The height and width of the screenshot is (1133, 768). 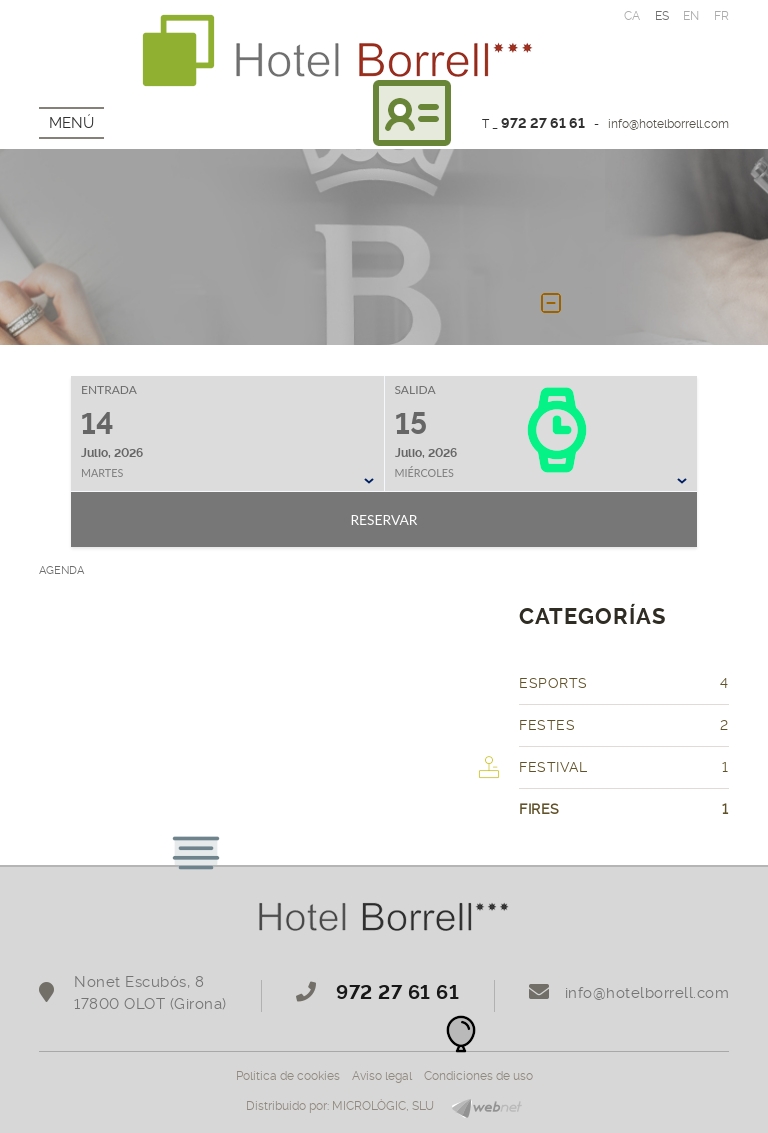 I want to click on center align text, so click(x=196, y=854).